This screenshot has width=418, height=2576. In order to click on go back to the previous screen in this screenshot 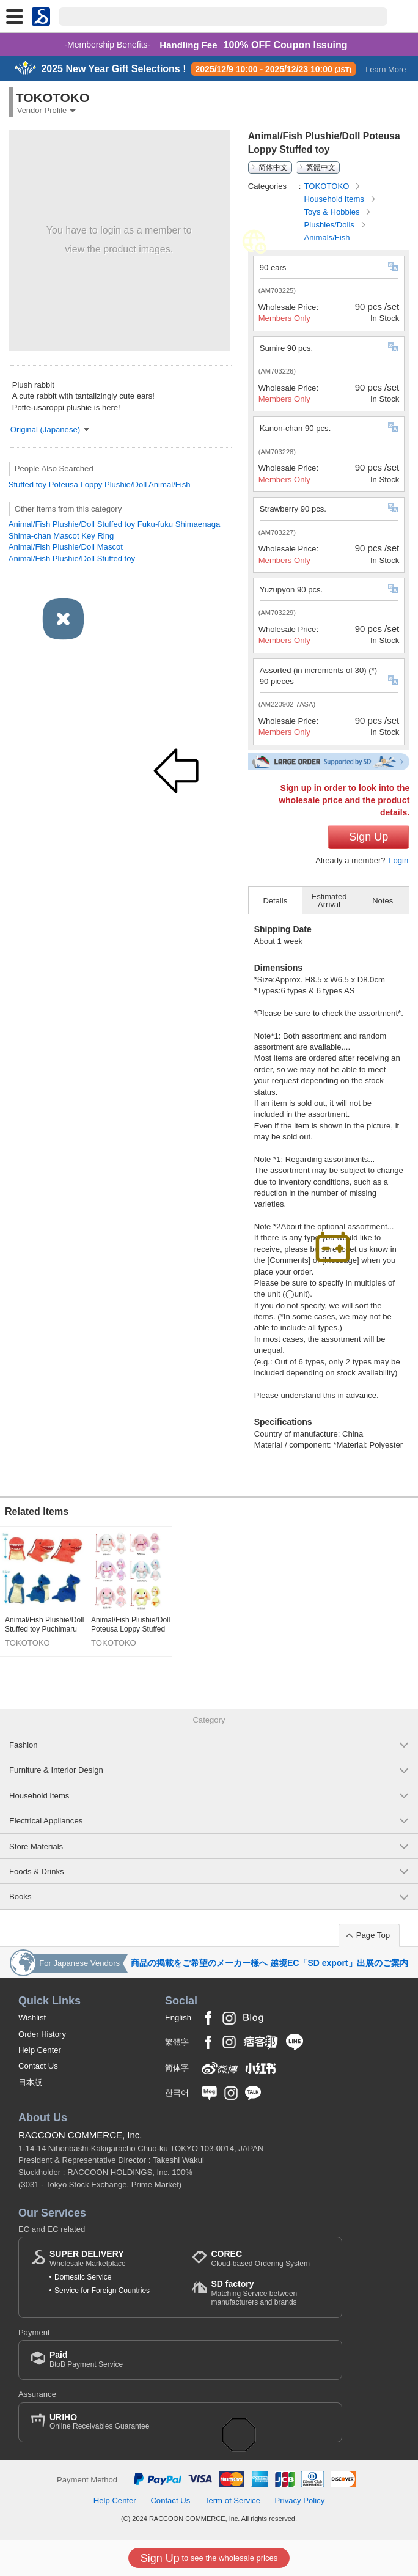, I will do `click(178, 771)`.